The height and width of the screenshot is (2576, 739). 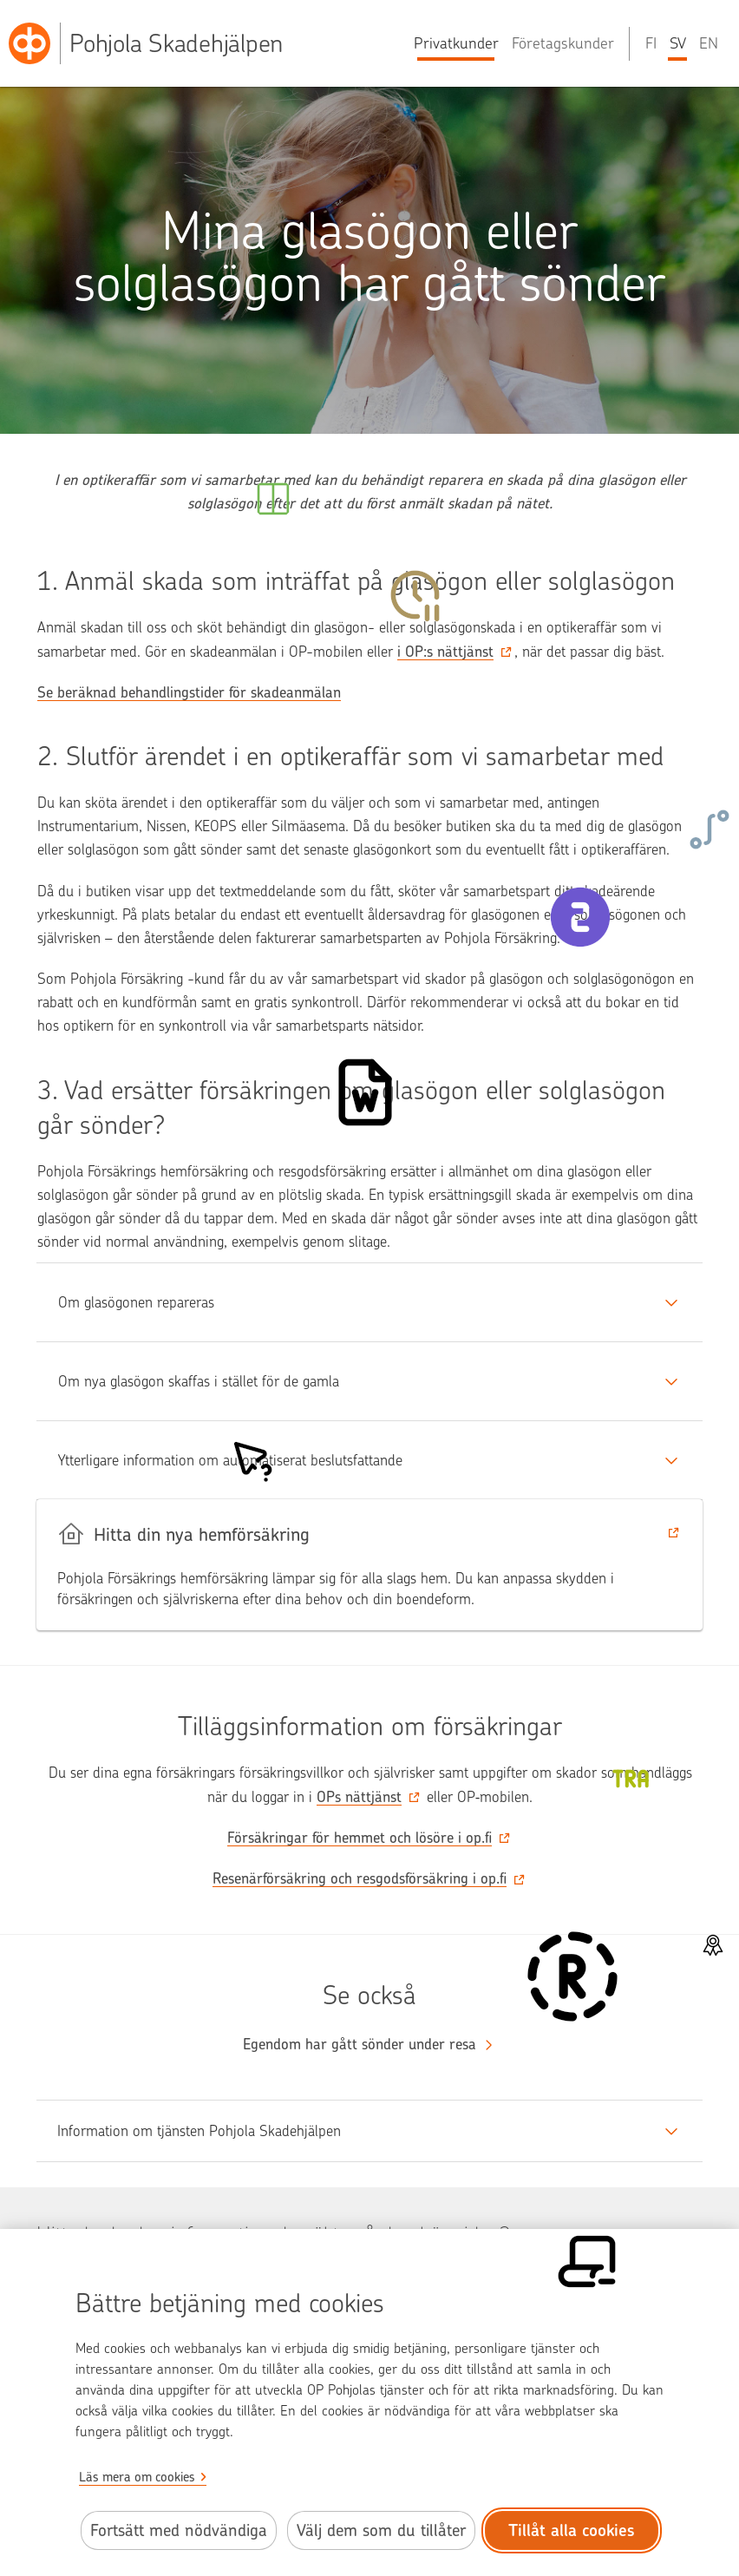 I want to click on indicates step 2 in a multi-step process, so click(x=580, y=917).